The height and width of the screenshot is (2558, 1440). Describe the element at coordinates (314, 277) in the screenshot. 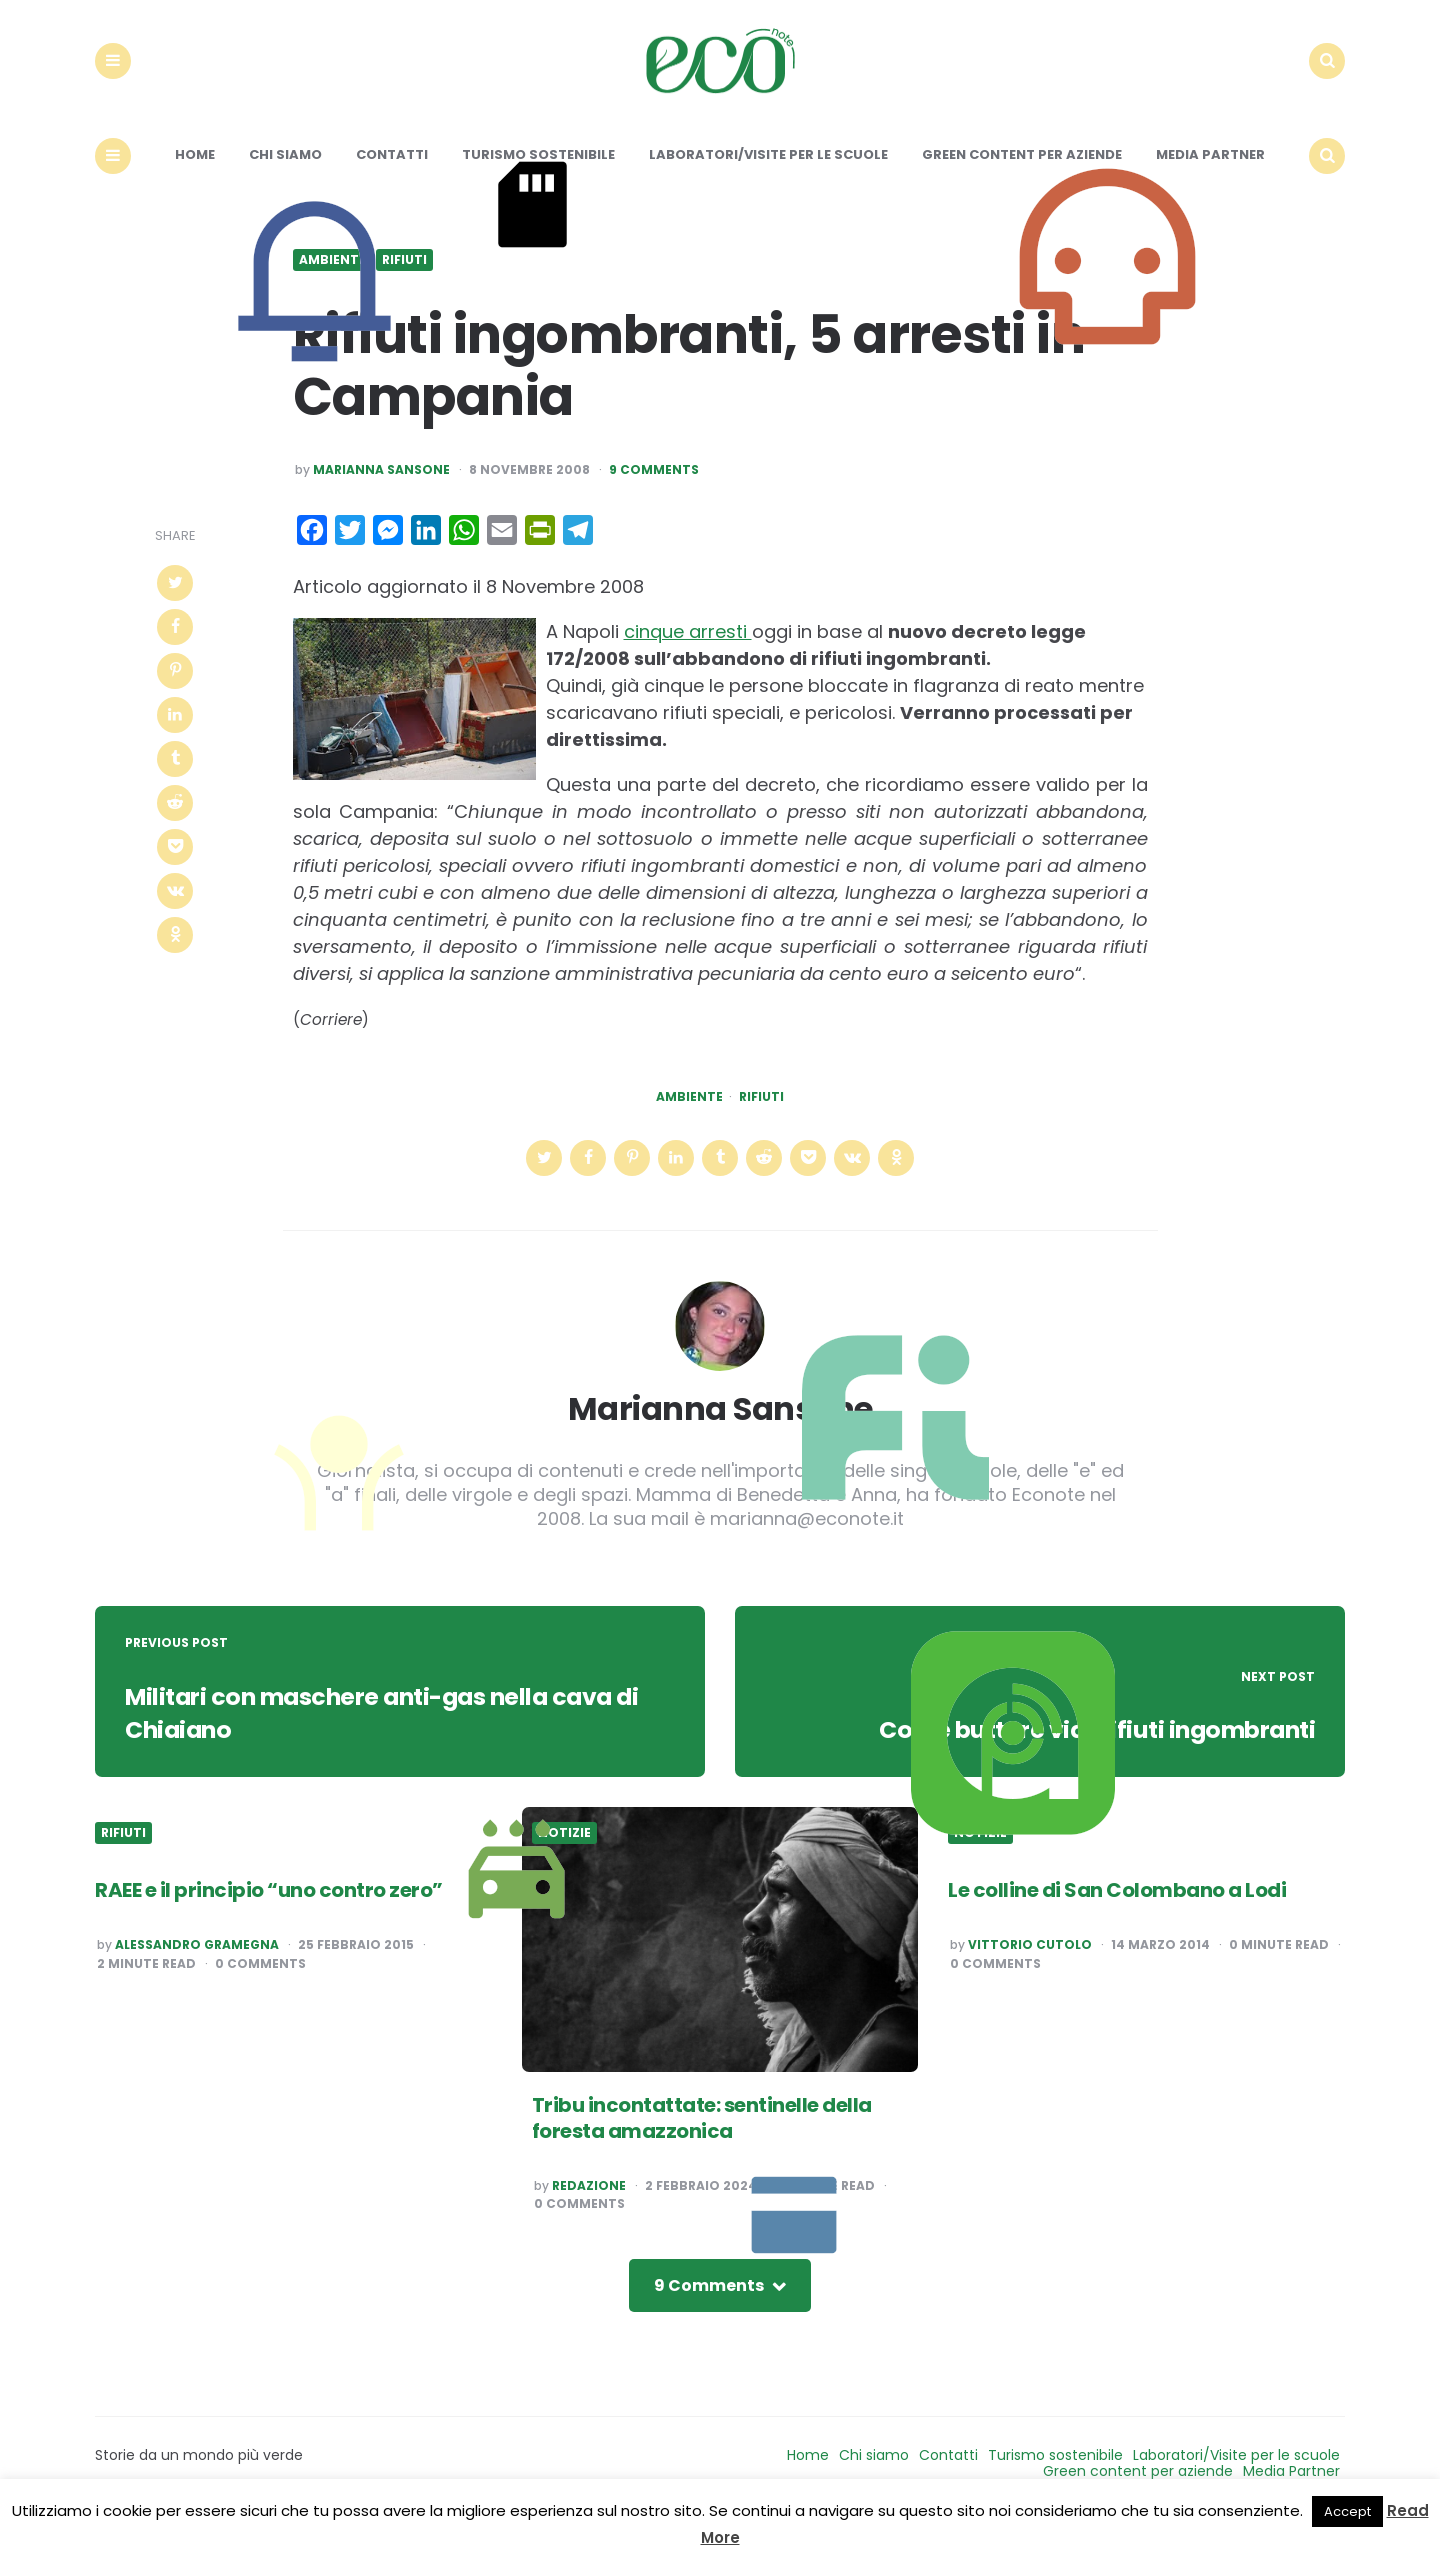

I see `notification or alert indicator` at that location.